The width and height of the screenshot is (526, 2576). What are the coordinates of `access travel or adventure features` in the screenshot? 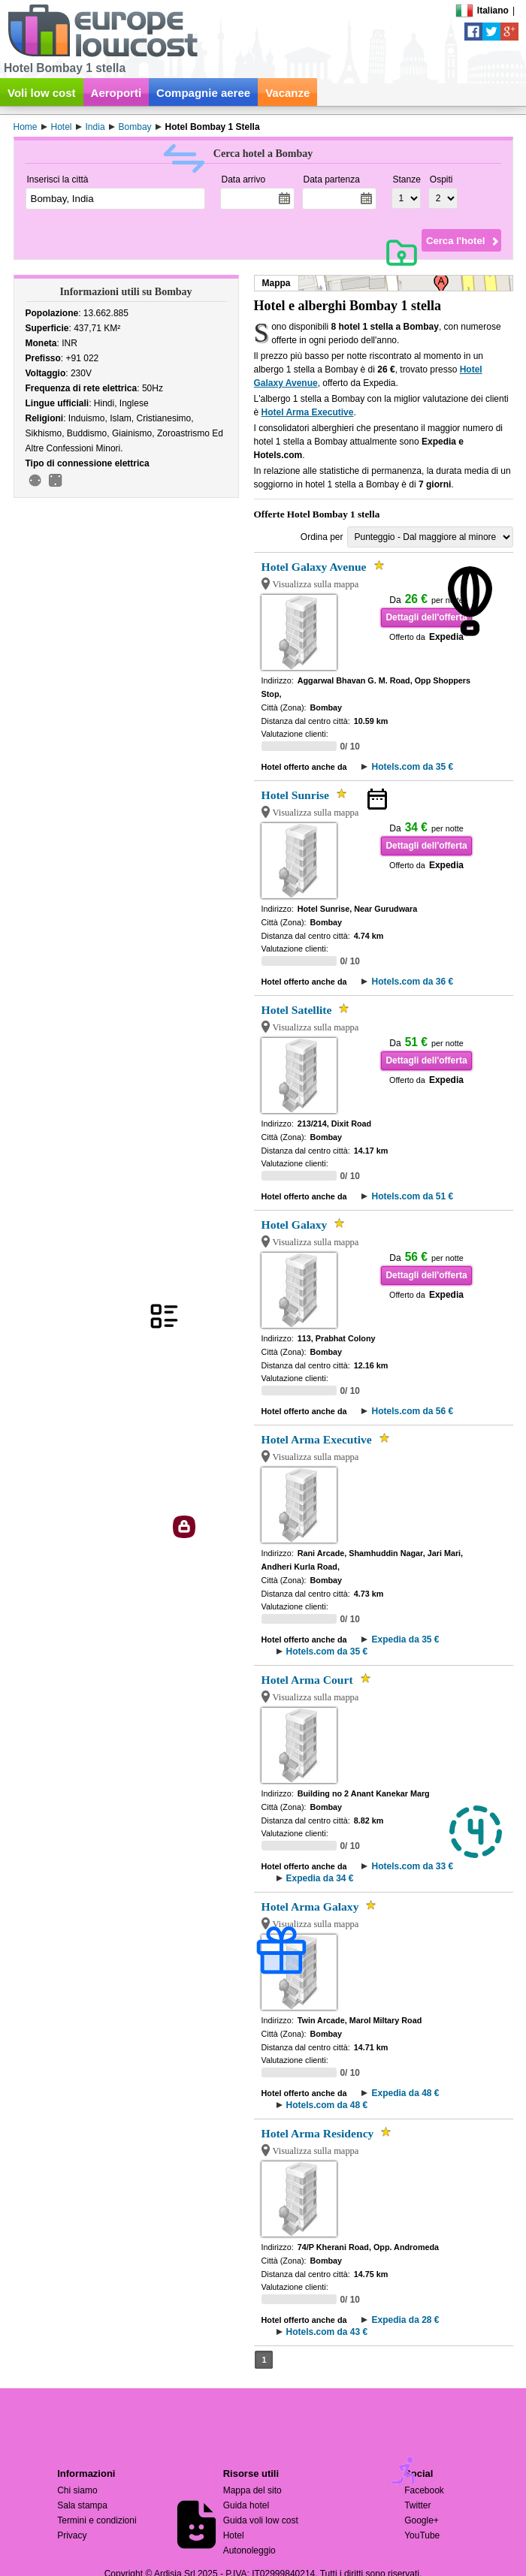 It's located at (470, 601).